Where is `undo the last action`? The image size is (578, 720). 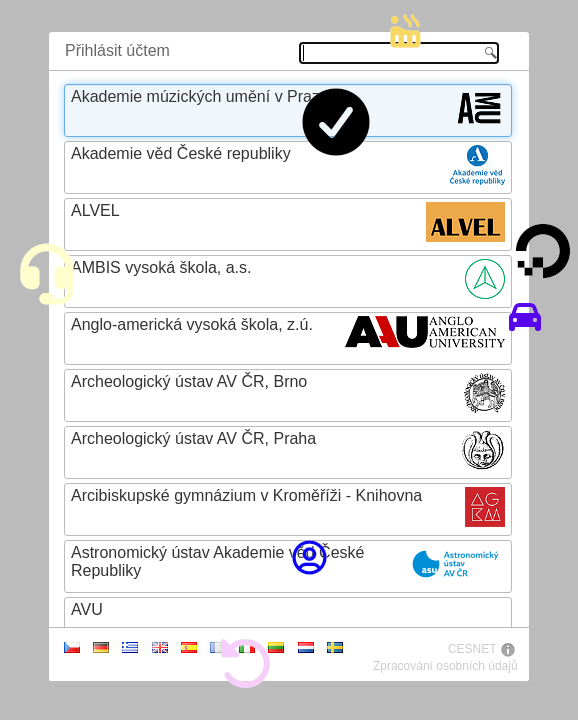 undo the last action is located at coordinates (245, 663).